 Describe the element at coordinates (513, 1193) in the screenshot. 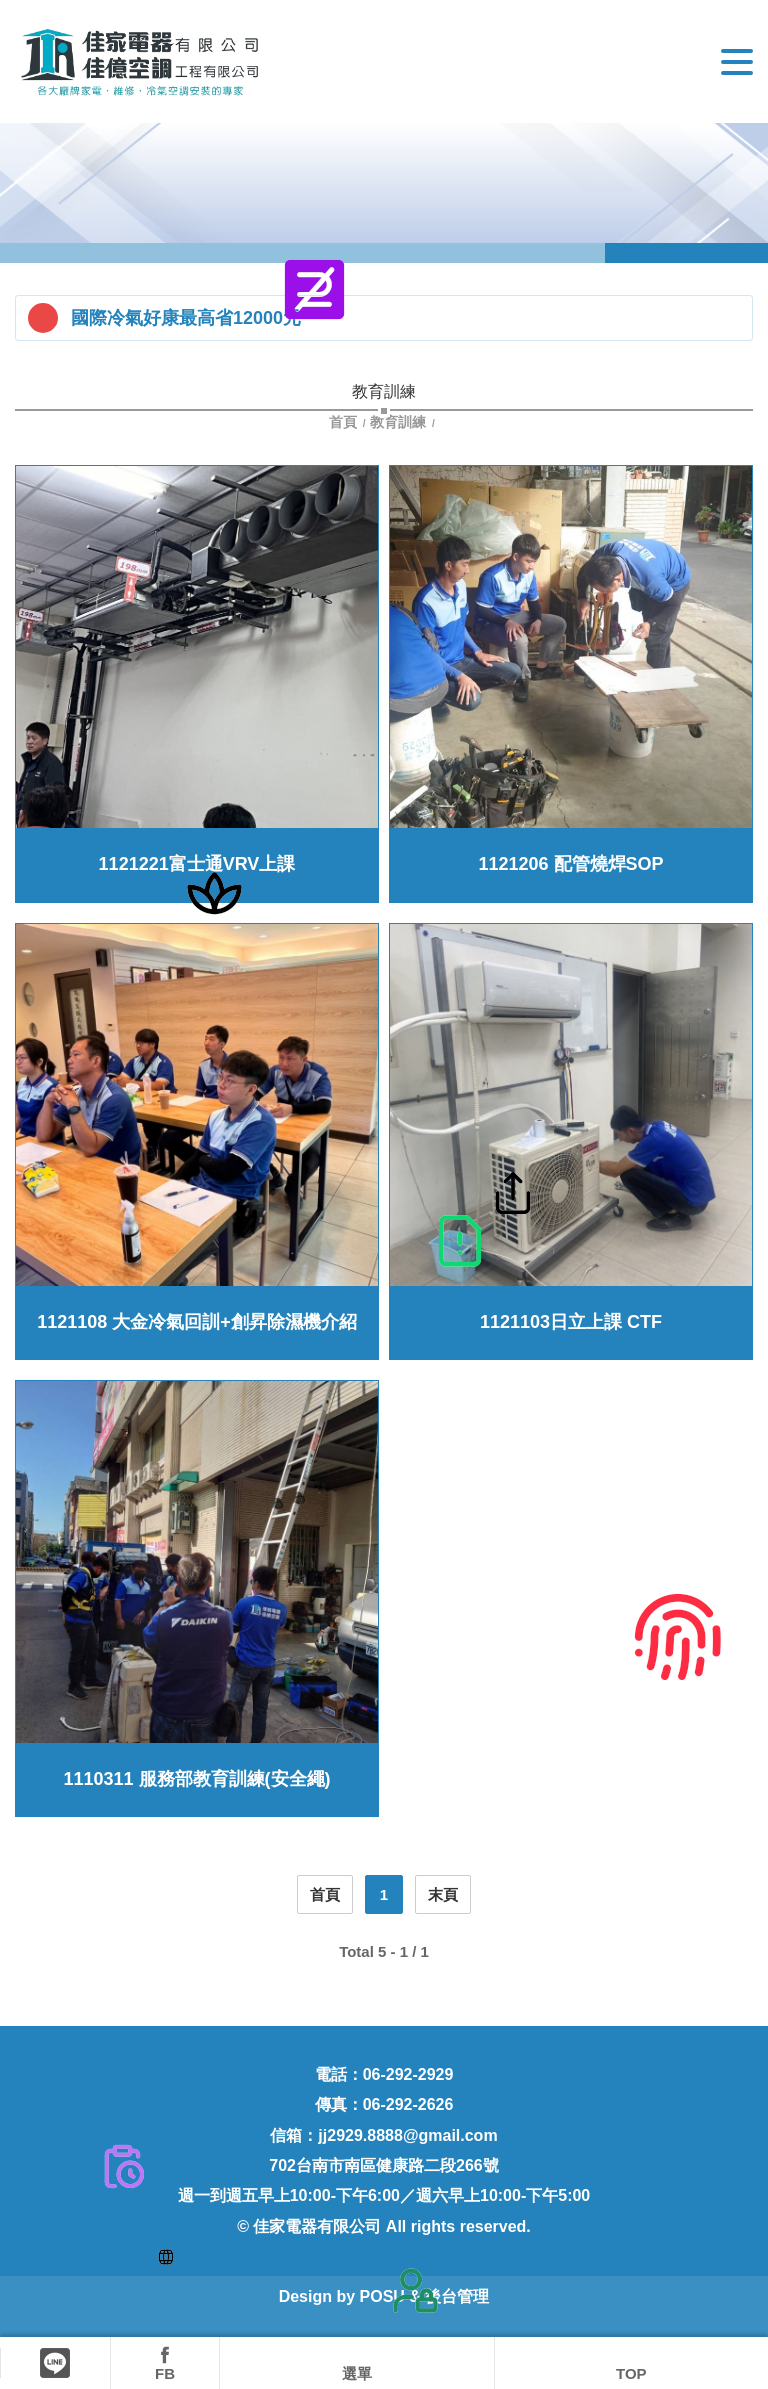

I see `share content to another app or platform` at that location.